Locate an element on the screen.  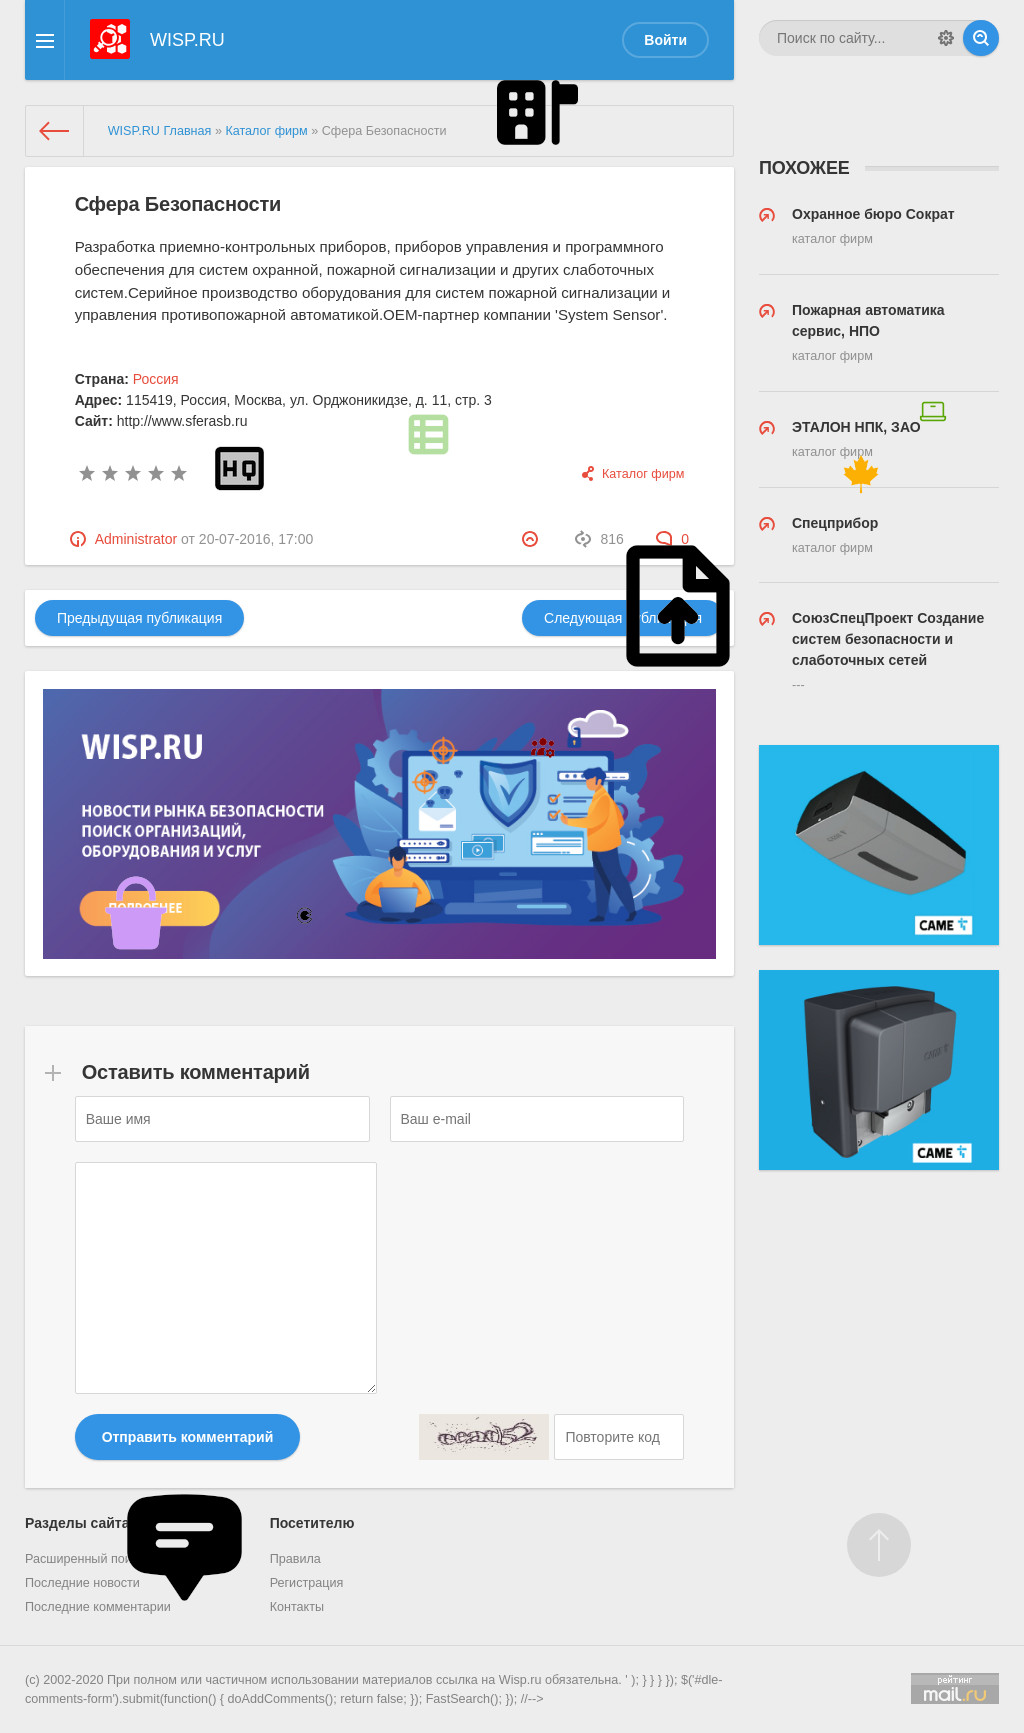
view government or official building location is located at coordinates (537, 112).